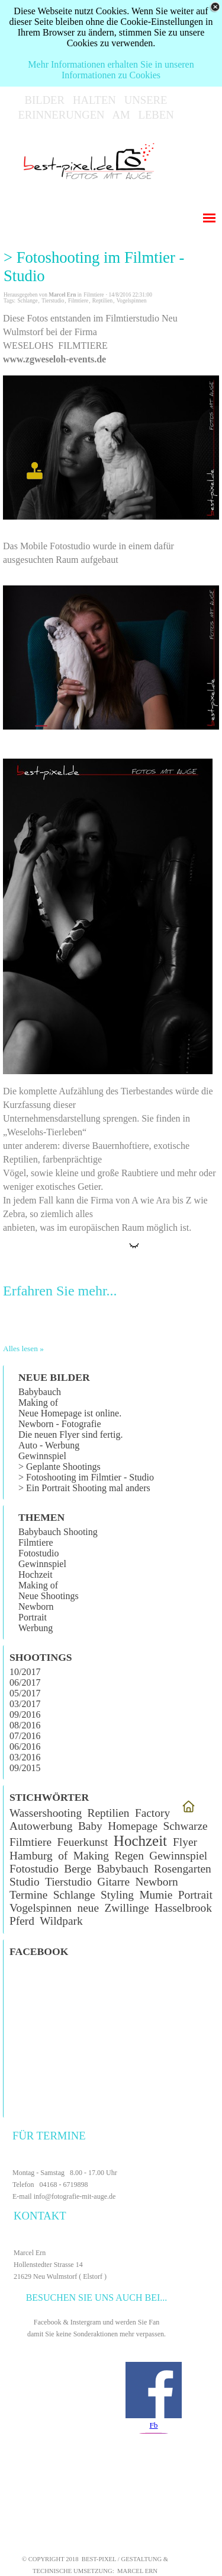 This screenshot has width=222, height=2576. What do you see at coordinates (188, 1806) in the screenshot?
I see `navigate to the home screen` at bounding box center [188, 1806].